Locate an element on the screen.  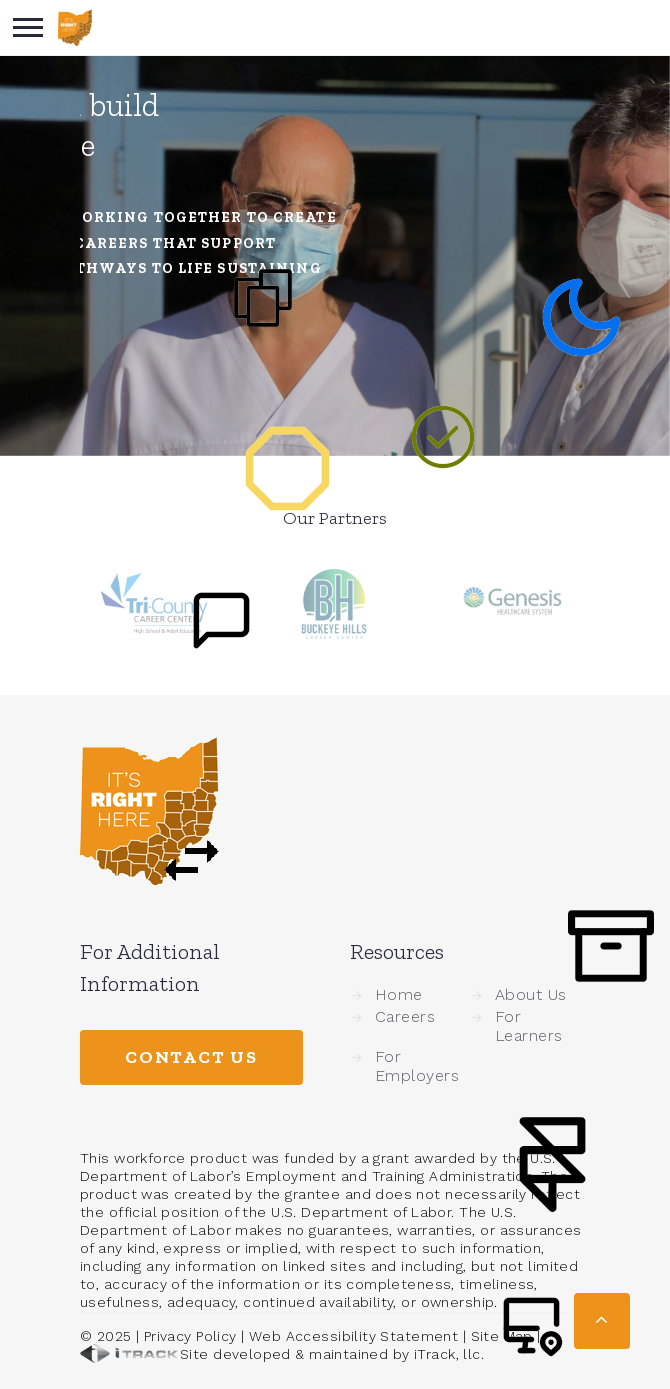
toggle dark mode or night theme is located at coordinates (581, 317).